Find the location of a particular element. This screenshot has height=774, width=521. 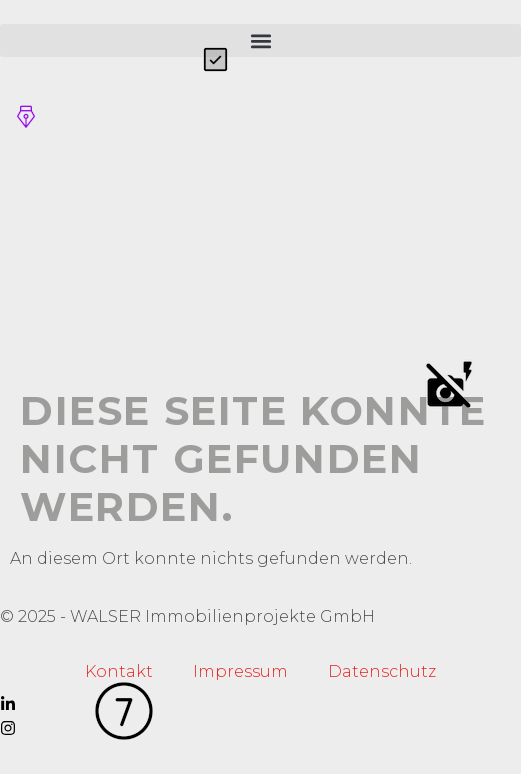

camera flash is disabled is located at coordinates (450, 384).